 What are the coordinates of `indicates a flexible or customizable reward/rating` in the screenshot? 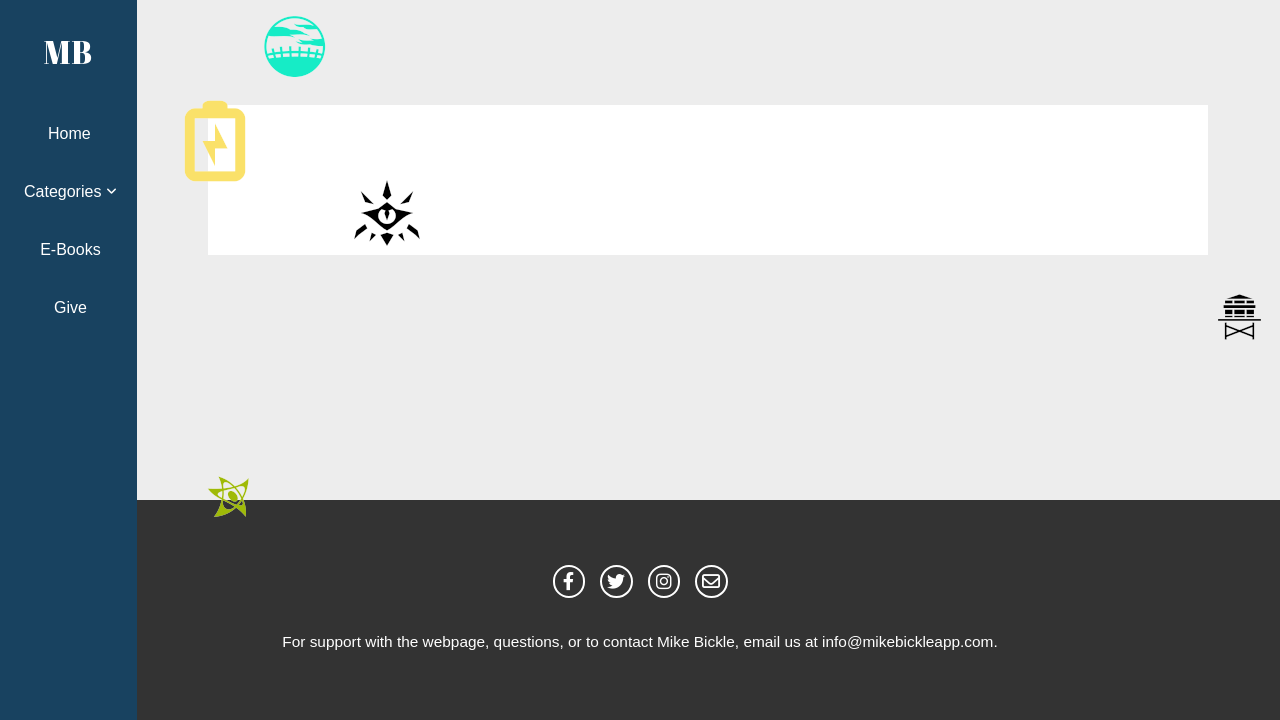 It's located at (228, 497).